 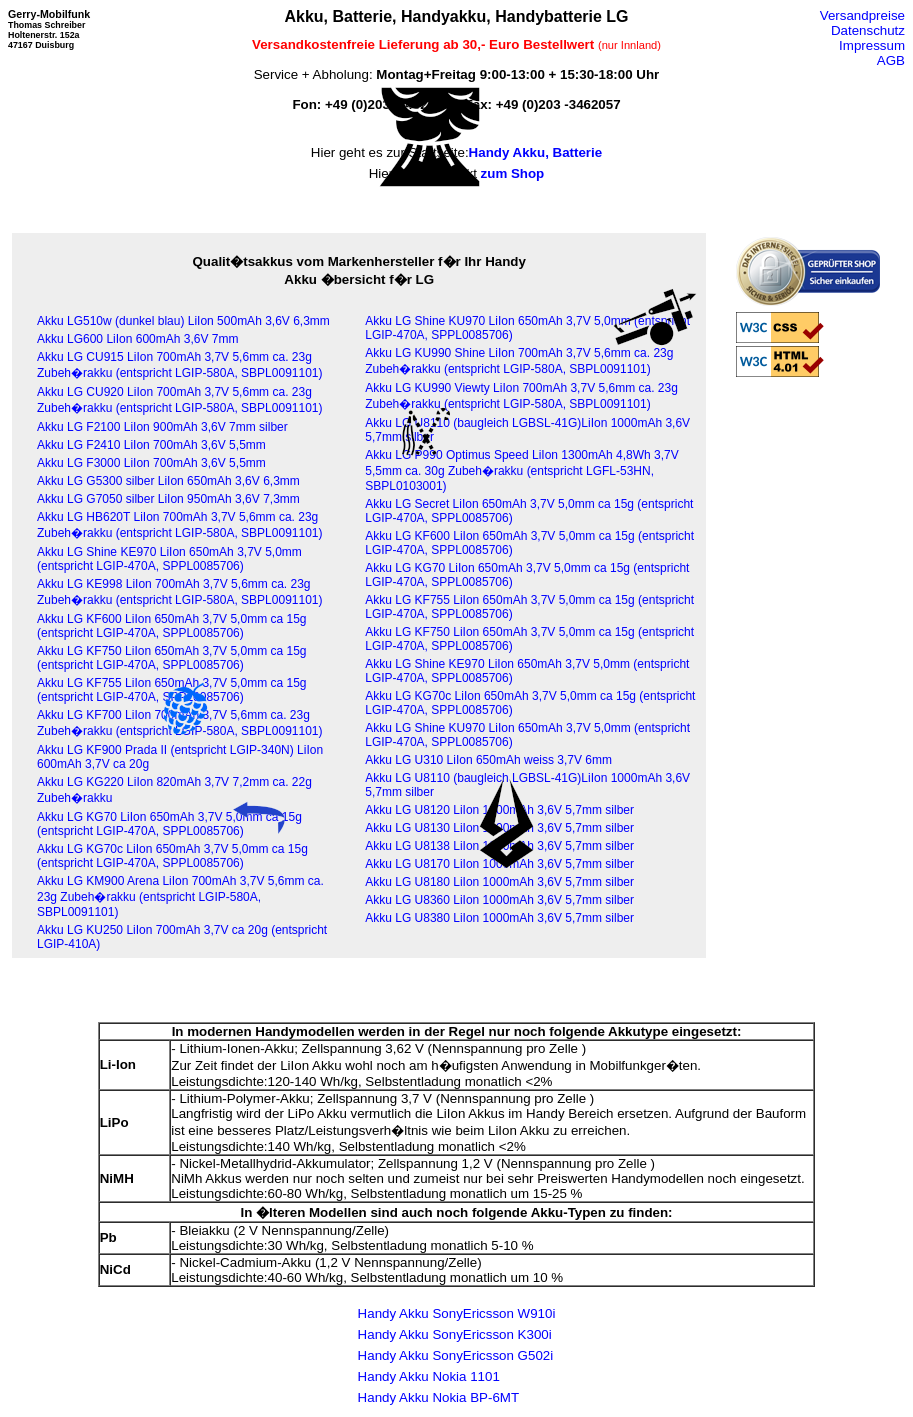 What do you see at coordinates (430, 137) in the screenshot?
I see `indicates volcanic activity or geological hazard` at bounding box center [430, 137].